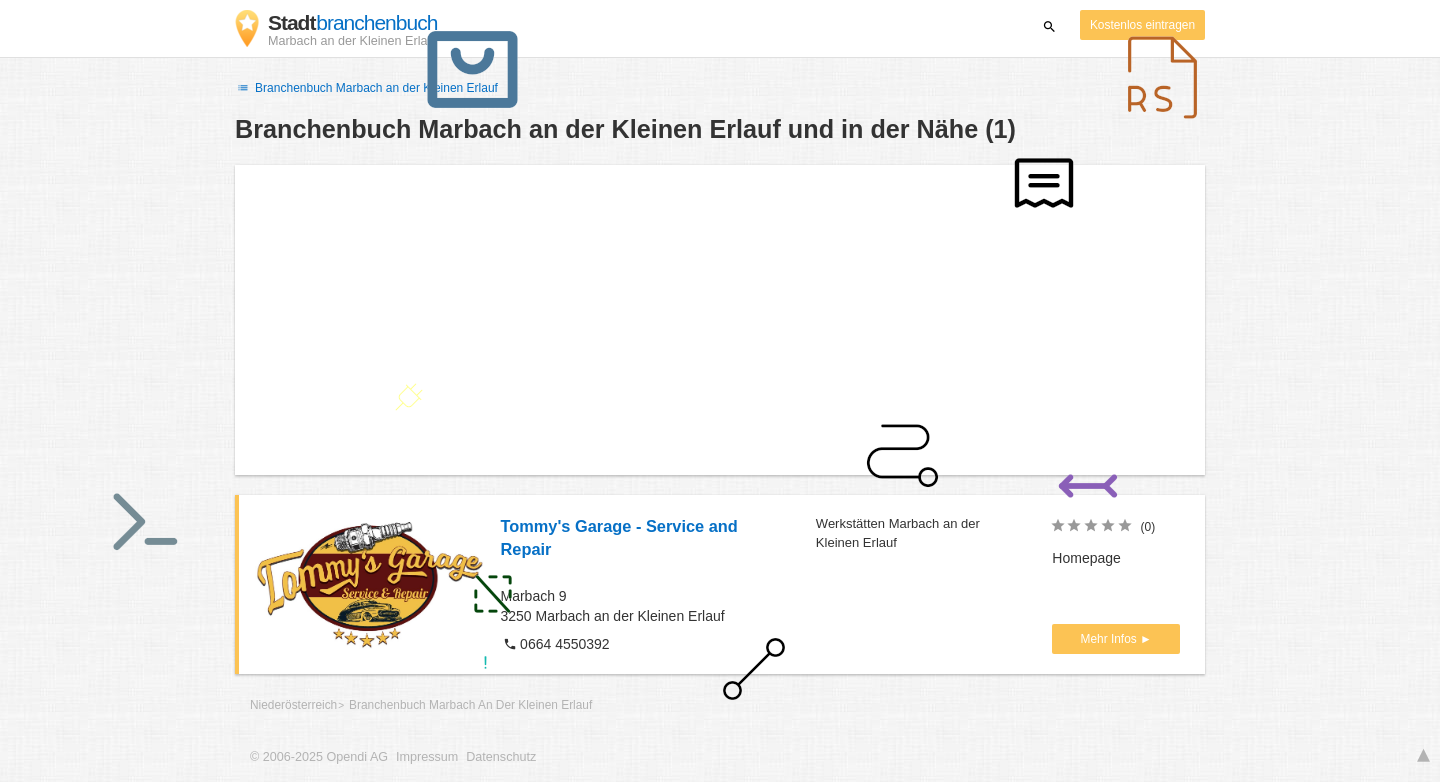 The height and width of the screenshot is (782, 1440). I want to click on draw a line segment between two points, so click(754, 669).